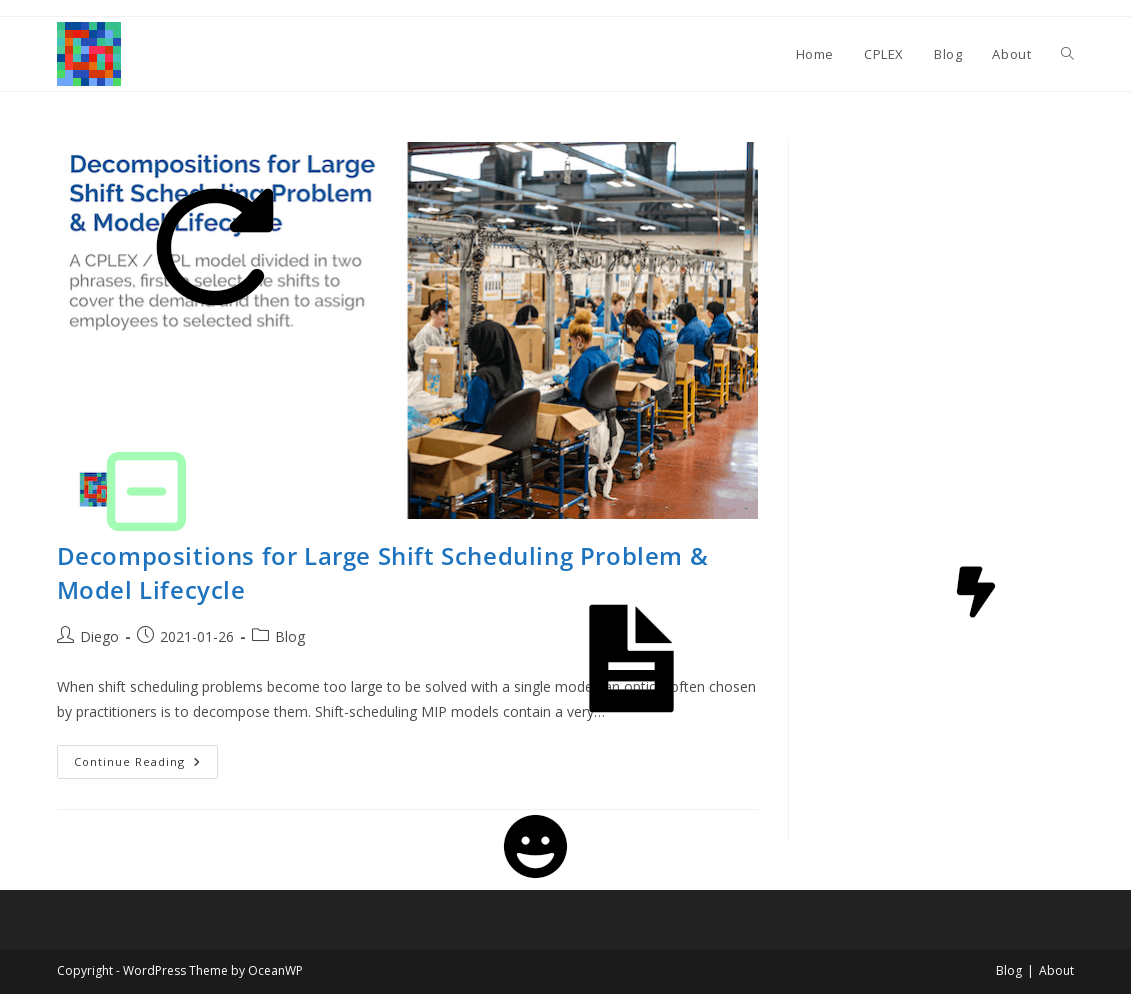 This screenshot has height=994, width=1131. I want to click on add a reaction or emoji, so click(535, 846).